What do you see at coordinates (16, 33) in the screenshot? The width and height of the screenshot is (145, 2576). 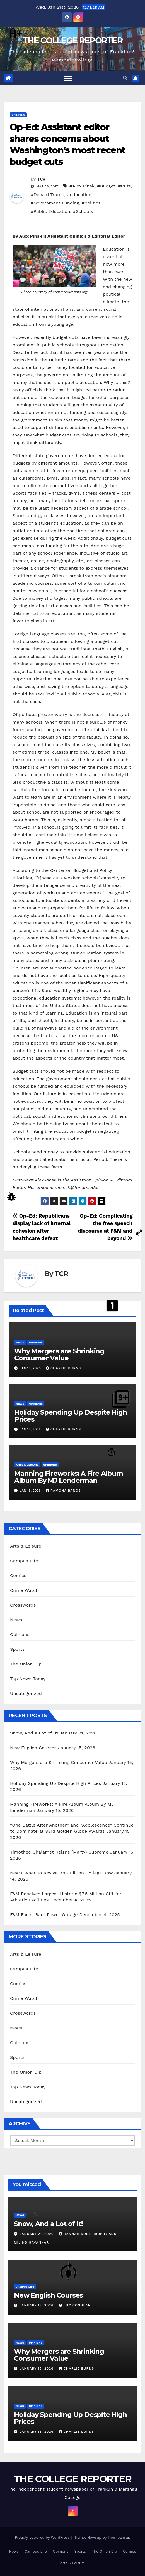 I see `increase text size` at bounding box center [16, 33].